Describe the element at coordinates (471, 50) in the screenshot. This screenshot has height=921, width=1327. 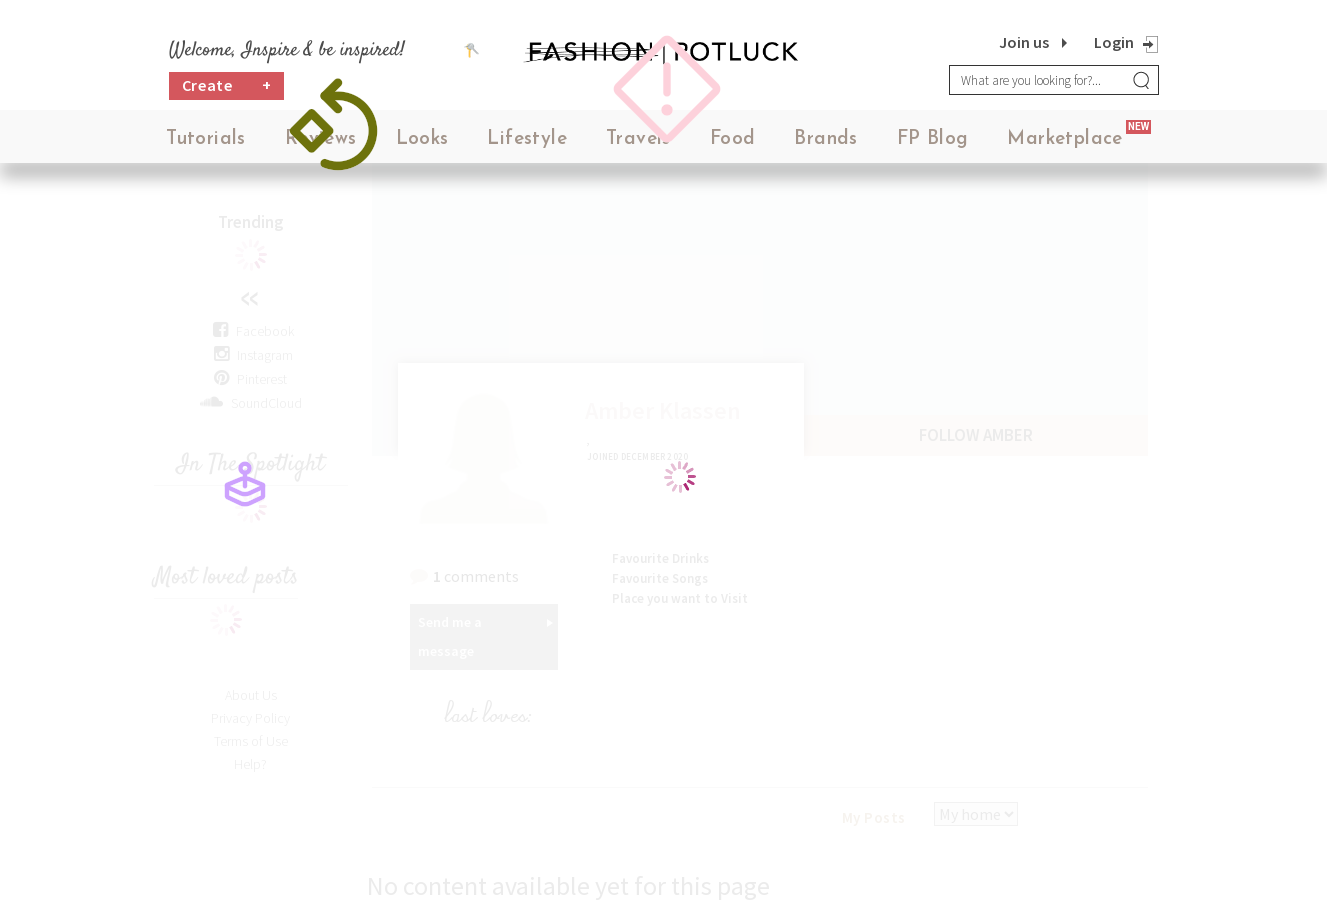
I see `access security credentials or passwords` at that location.